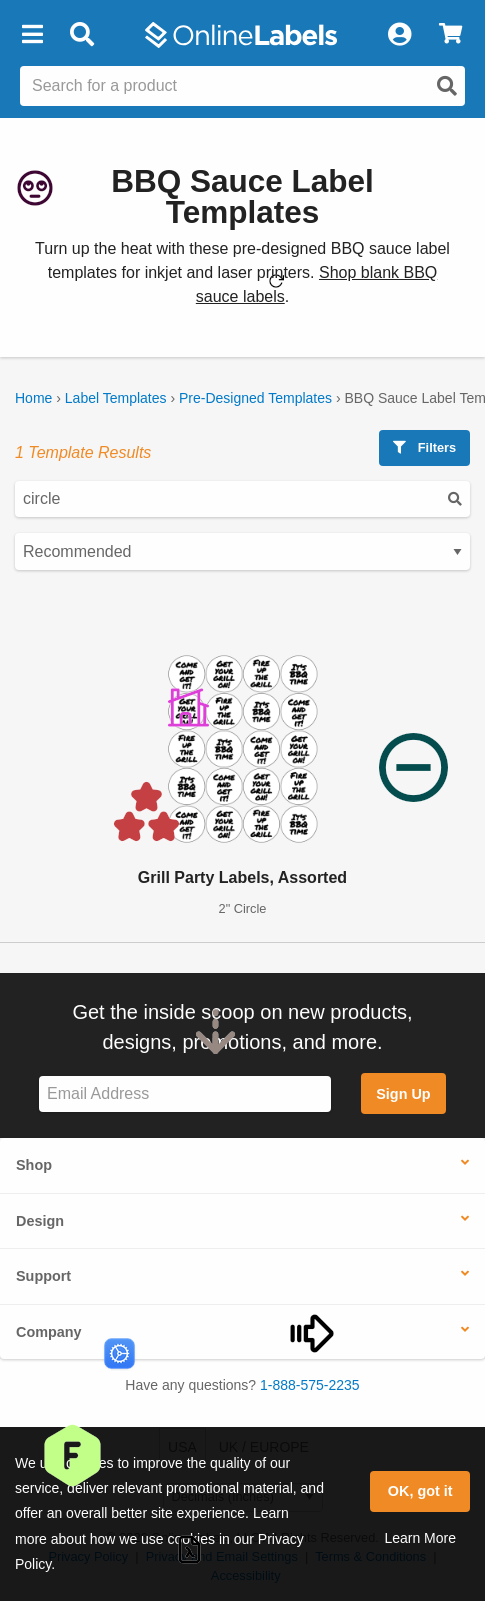 The width and height of the screenshot is (485, 1601). I want to click on indicates a file or item starting with the letter F, so click(72, 1455).